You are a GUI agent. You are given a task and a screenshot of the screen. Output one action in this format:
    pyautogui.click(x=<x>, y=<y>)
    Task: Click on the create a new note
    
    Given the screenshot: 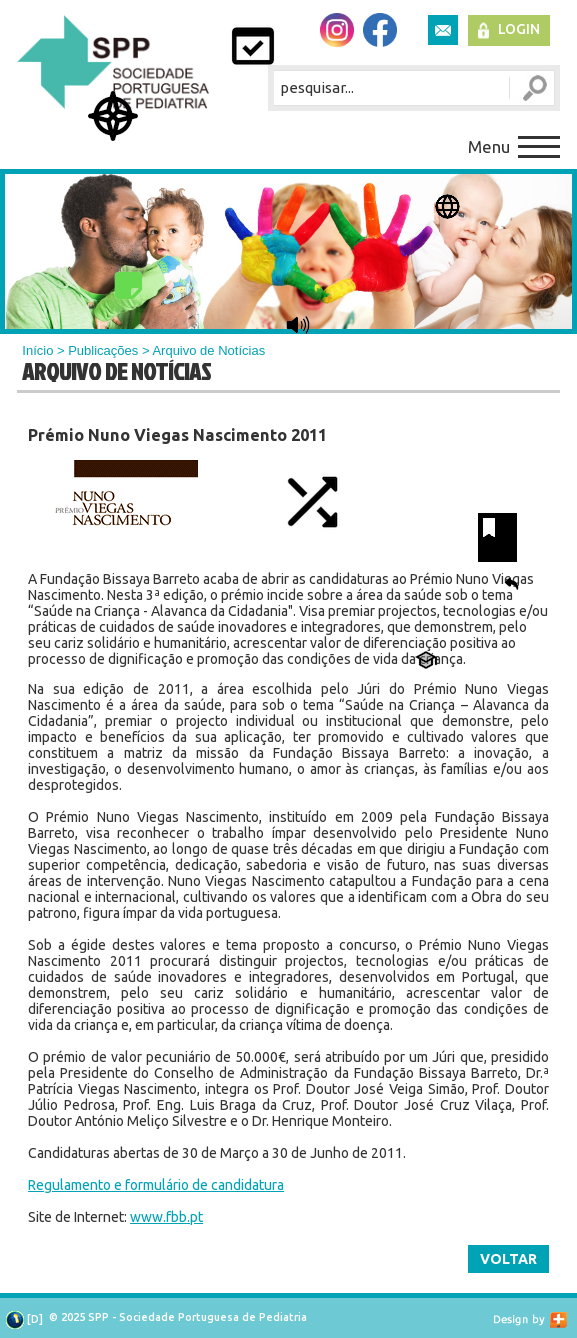 What is the action you would take?
    pyautogui.click(x=128, y=285)
    